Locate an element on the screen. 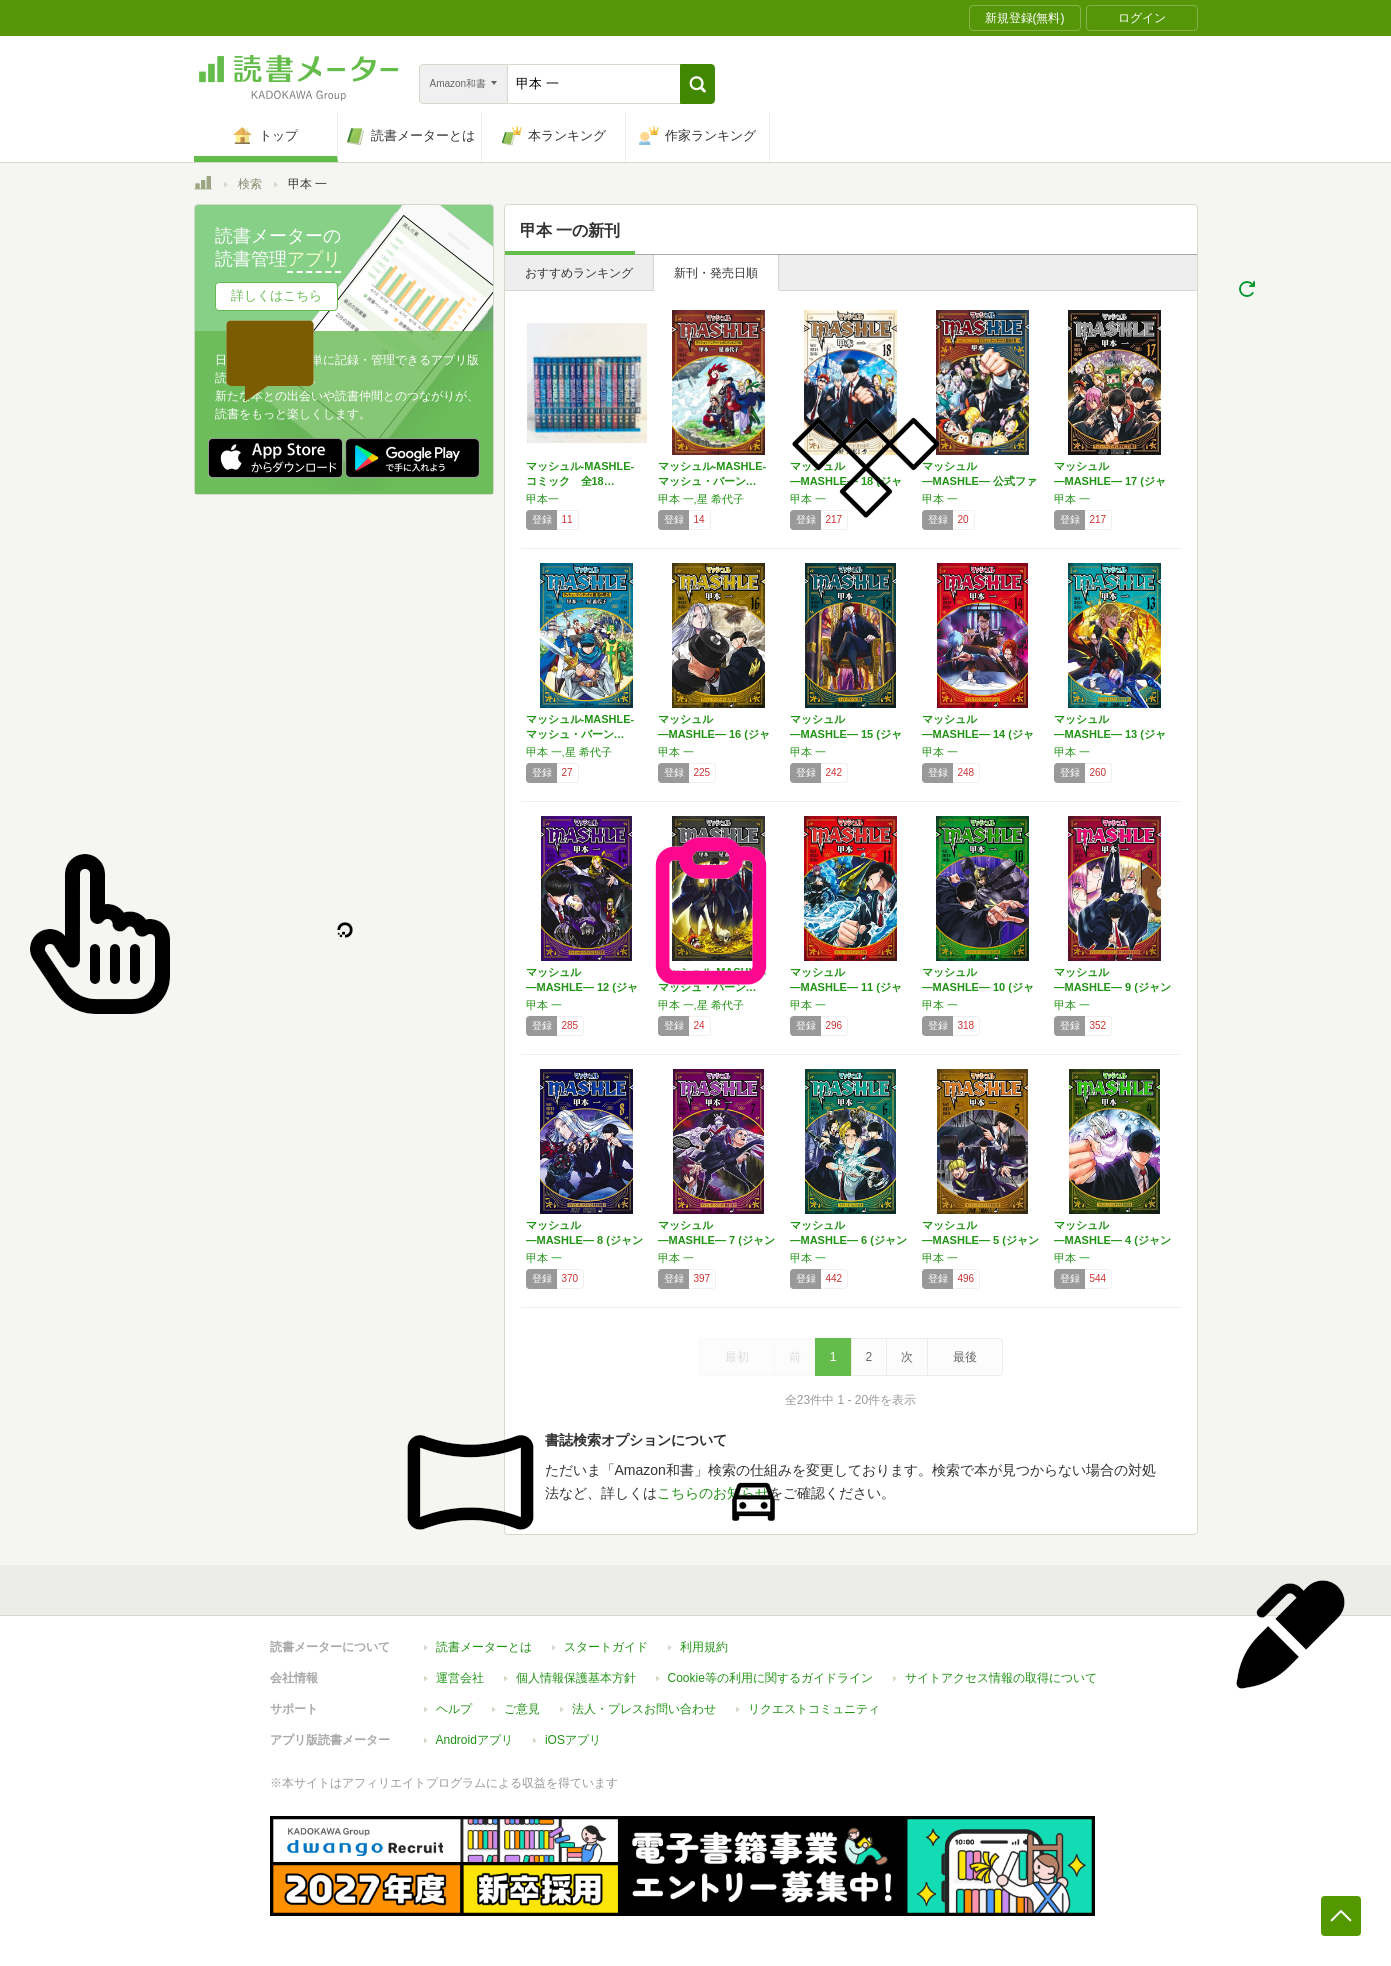  get driving directions is located at coordinates (753, 1499).